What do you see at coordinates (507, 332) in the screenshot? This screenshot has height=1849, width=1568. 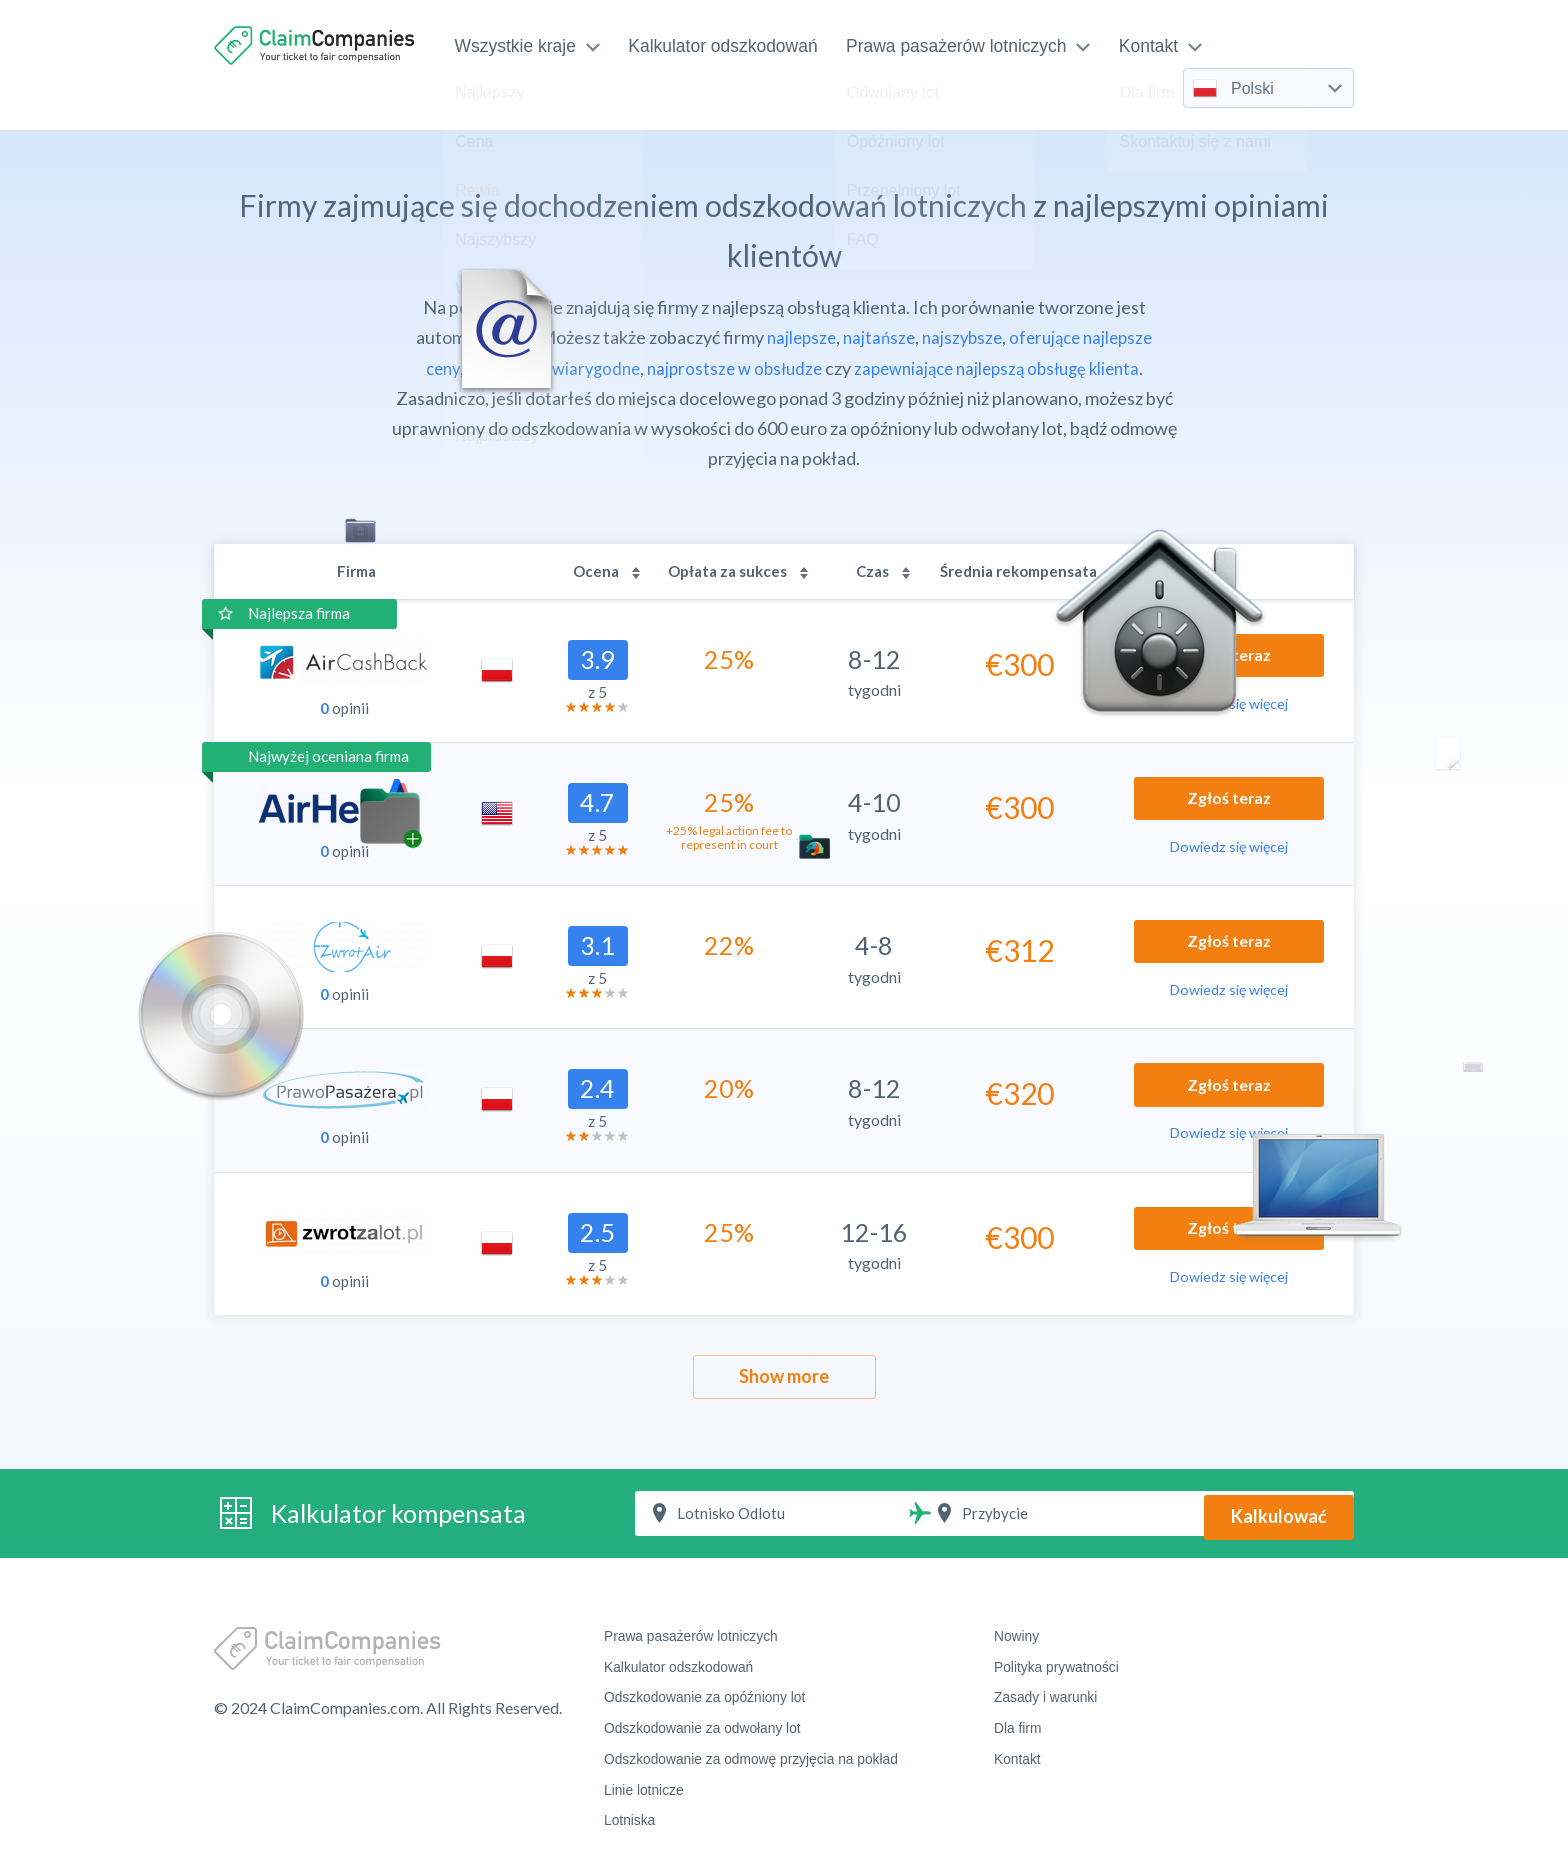 I see `access your saved web bookmarks` at bounding box center [507, 332].